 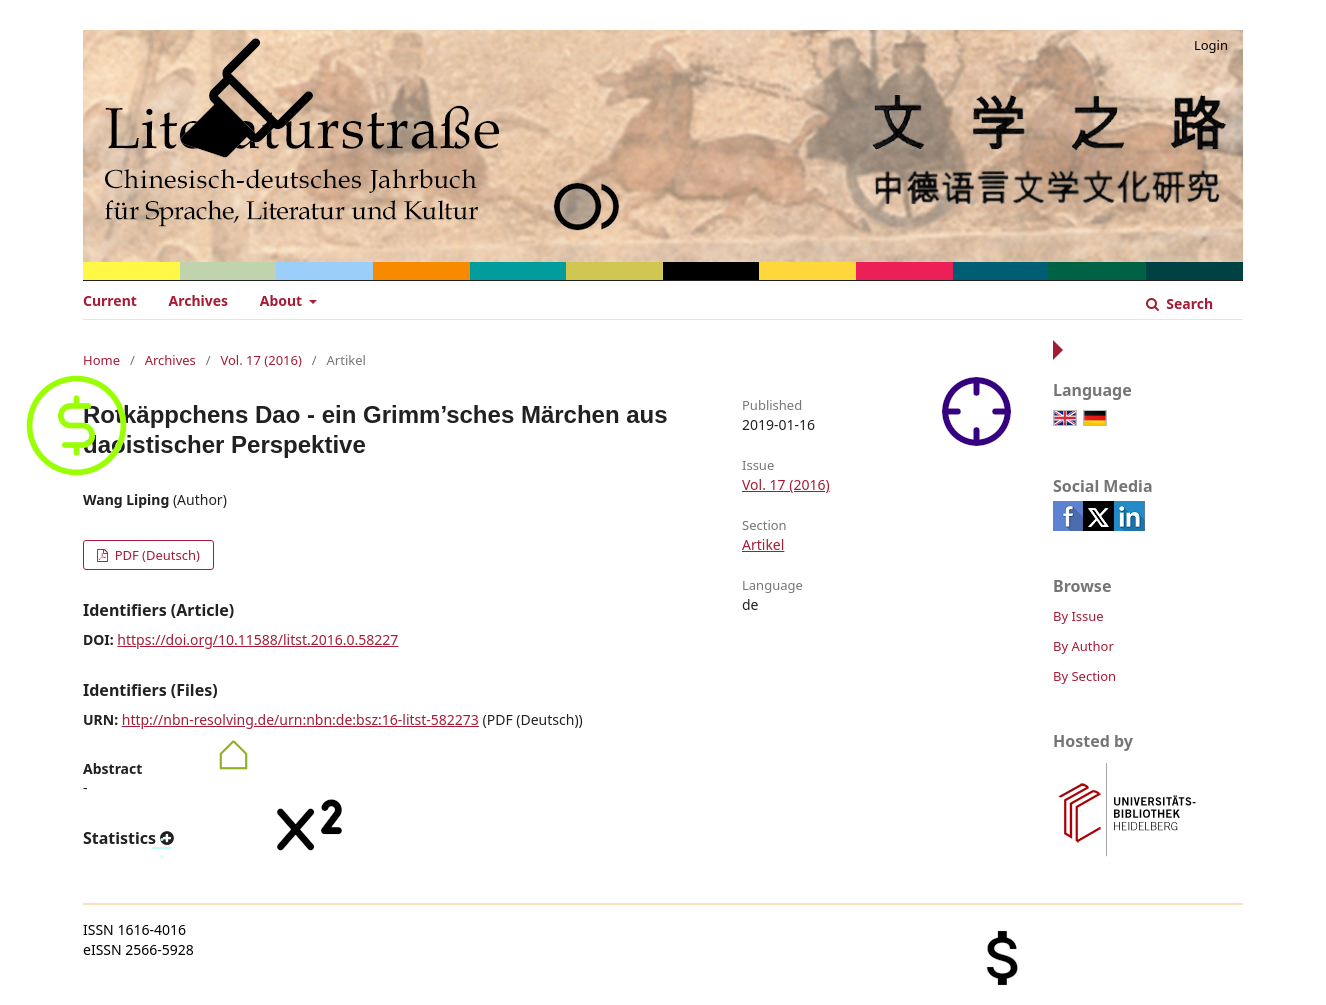 I want to click on navigate to home screen, so click(x=233, y=755).